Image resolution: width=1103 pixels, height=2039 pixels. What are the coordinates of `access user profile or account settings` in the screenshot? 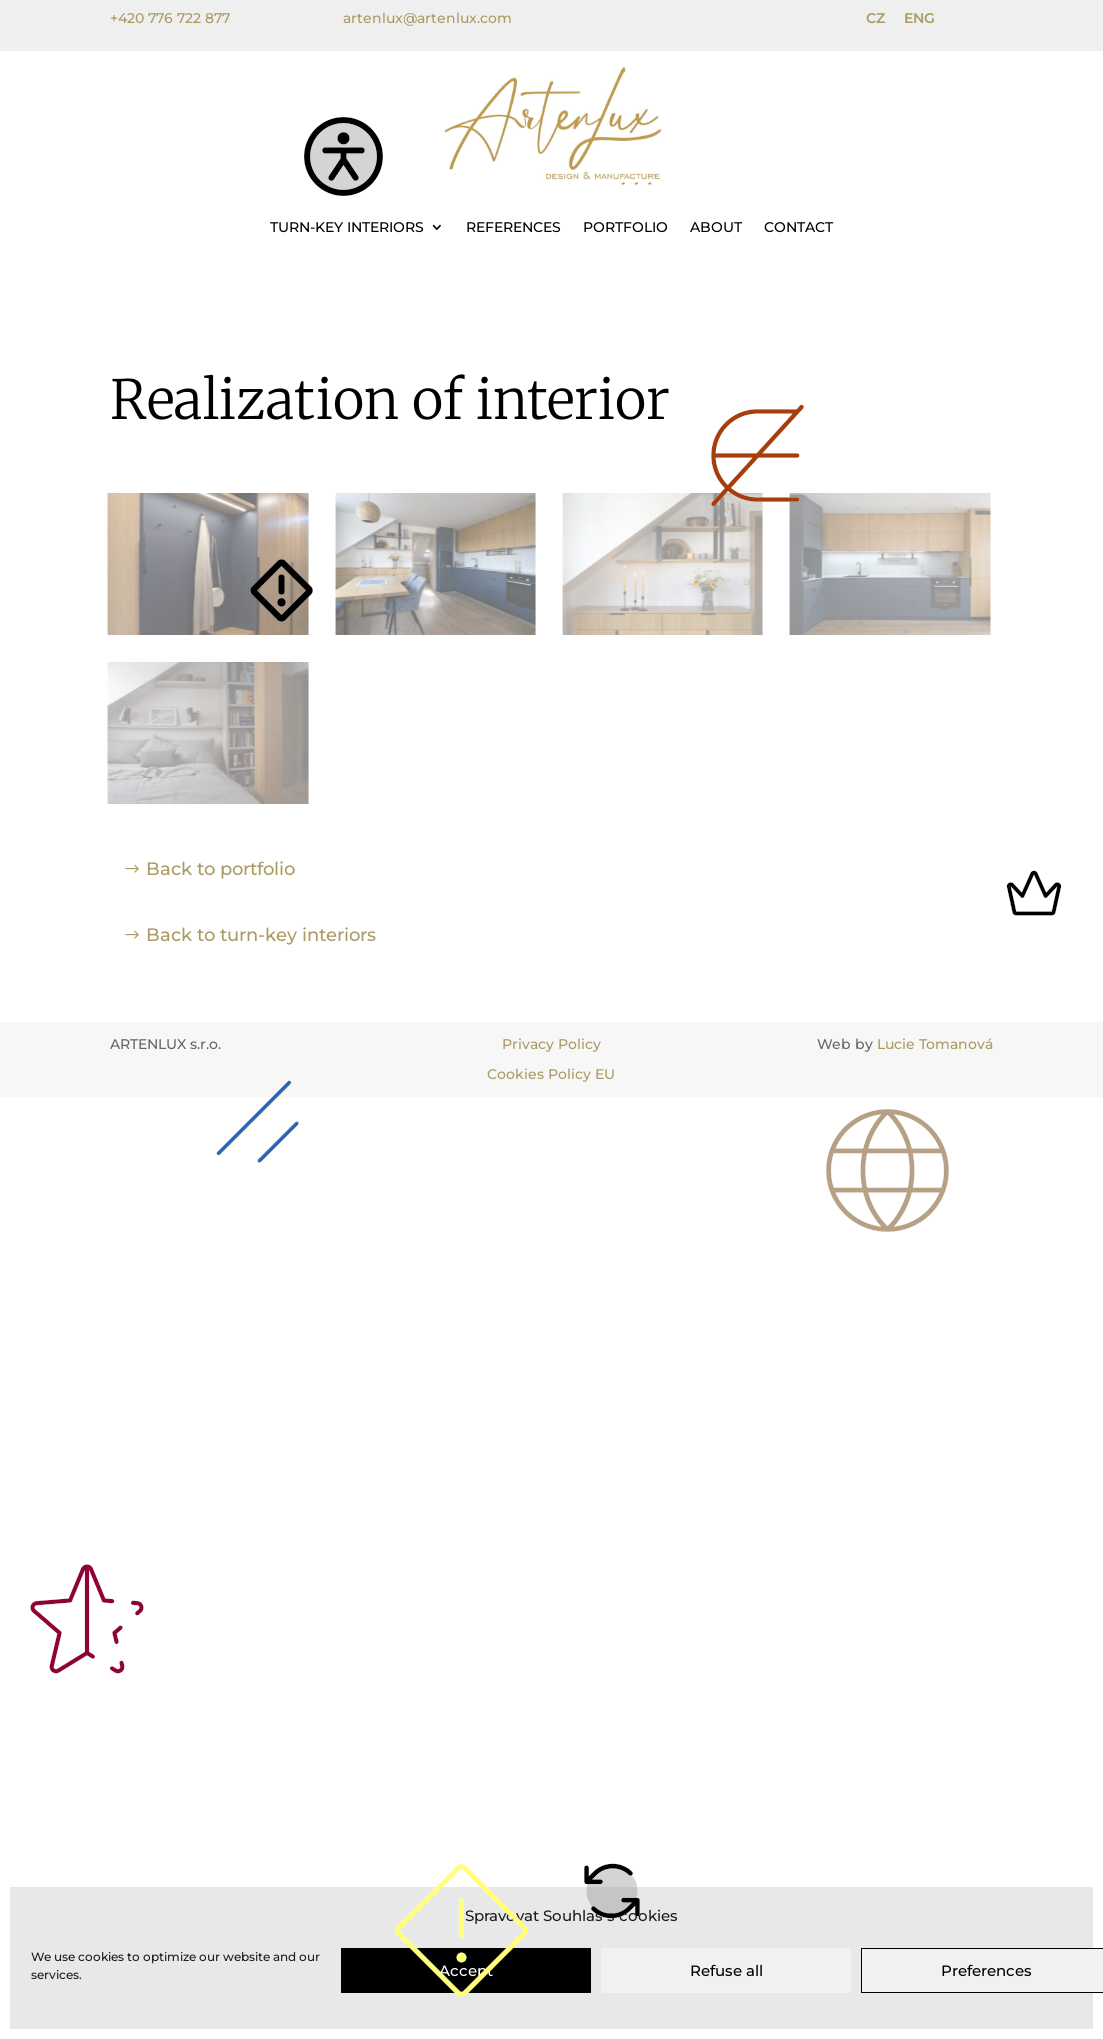 It's located at (343, 156).